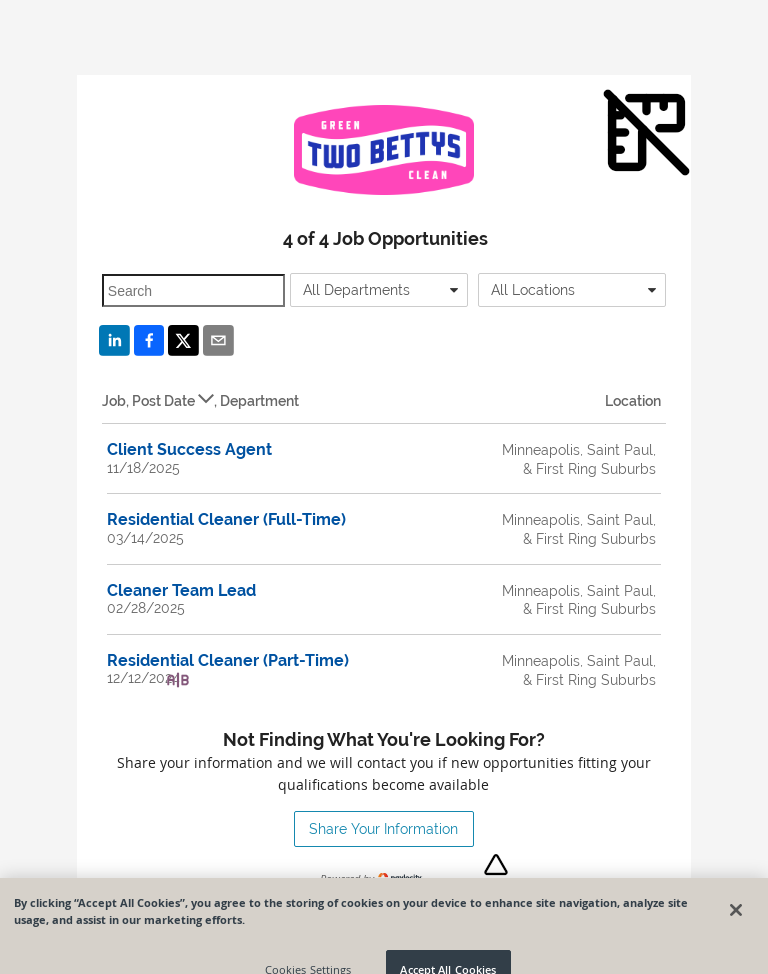  I want to click on indicates a warning or caution state, so click(496, 865).